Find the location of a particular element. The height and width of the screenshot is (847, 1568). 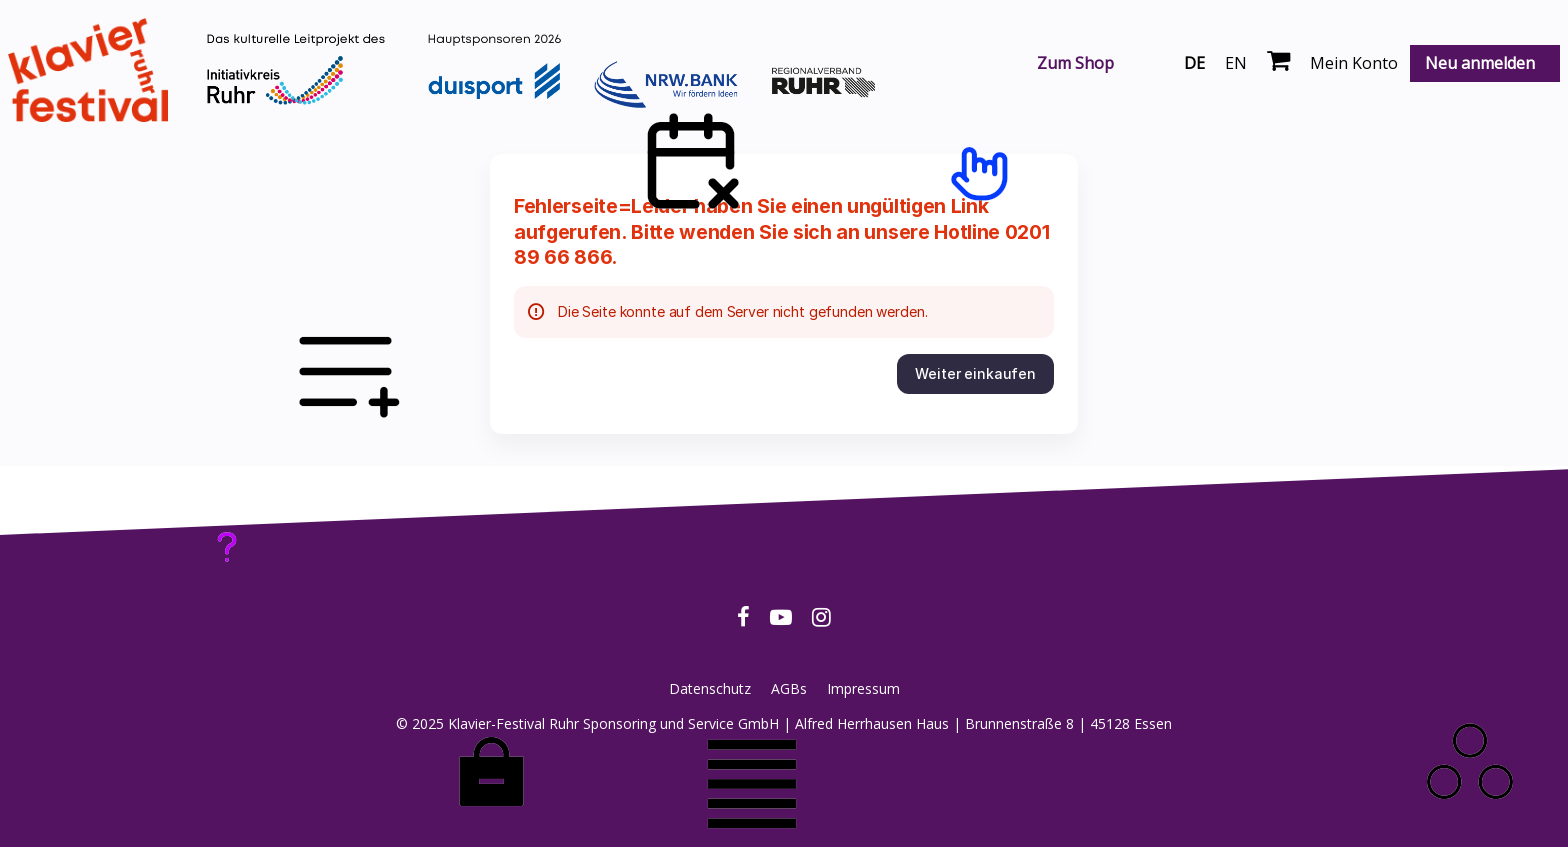

remove item from shopping bag is located at coordinates (491, 771).